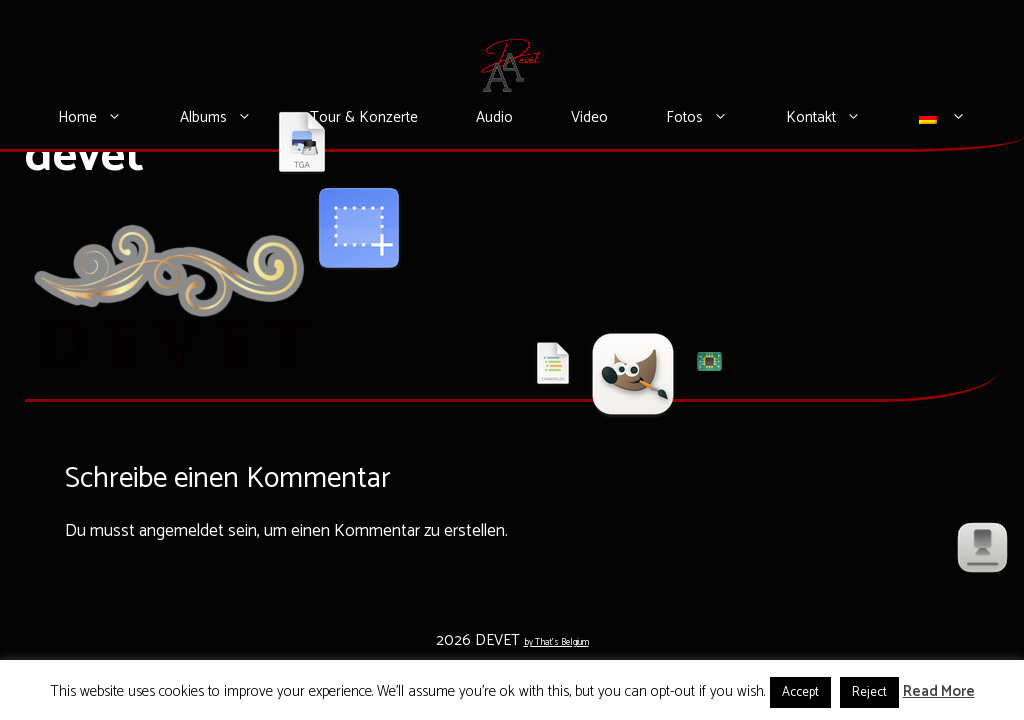 The height and width of the screenshot is (720, 1024). I want to click on open desk view app to show your desk surface via overhead camera, so click(982, 547).